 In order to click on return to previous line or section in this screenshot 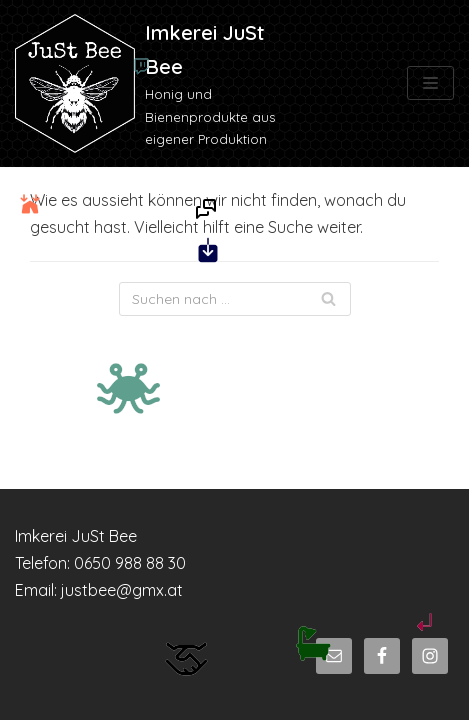, I will do `click(425, 622)`.